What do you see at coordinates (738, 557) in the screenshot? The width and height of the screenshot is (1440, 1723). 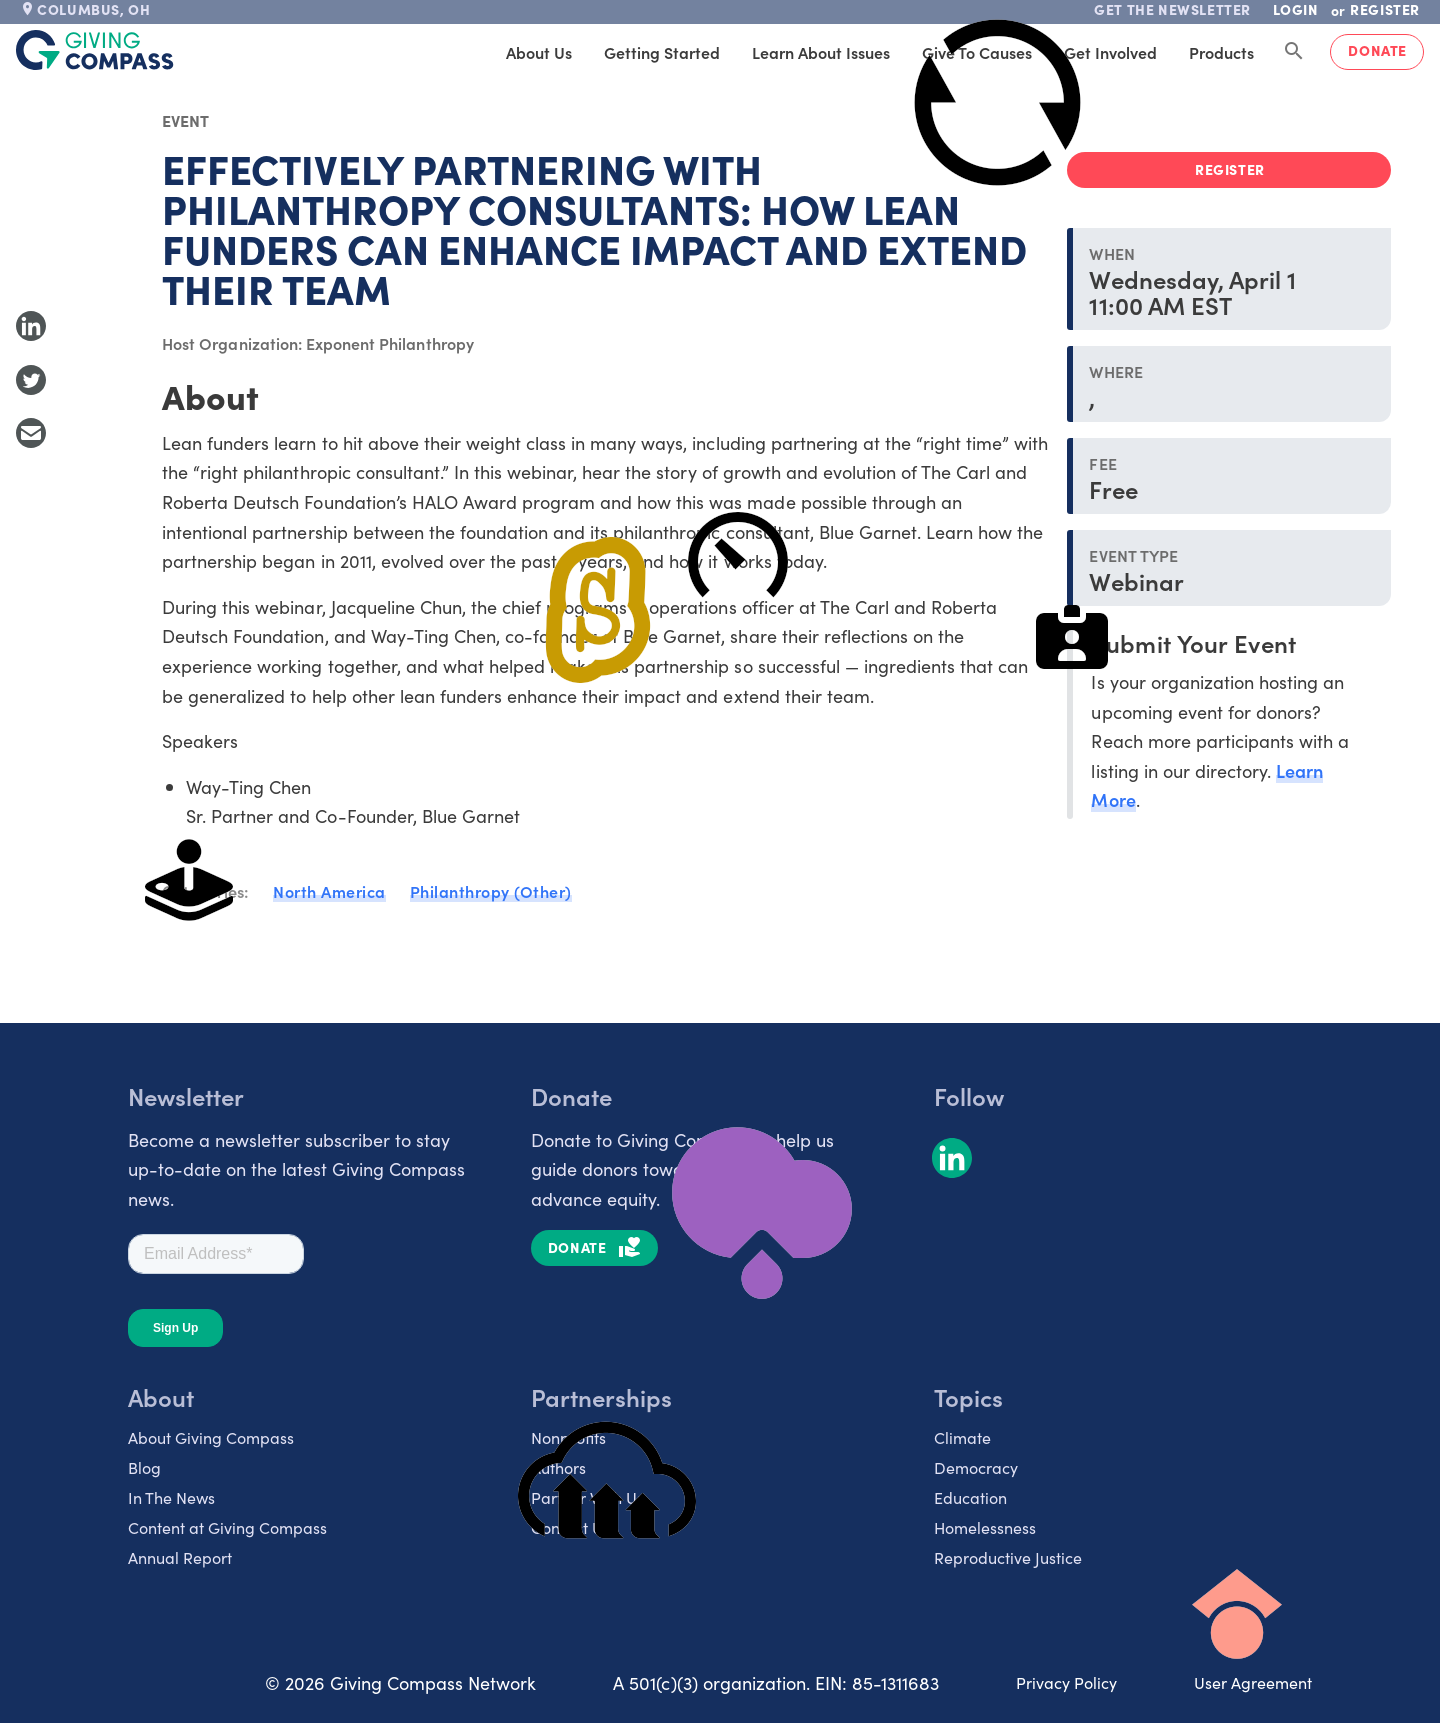 I see `reduce playback speed` at bounding box center [738, 557].